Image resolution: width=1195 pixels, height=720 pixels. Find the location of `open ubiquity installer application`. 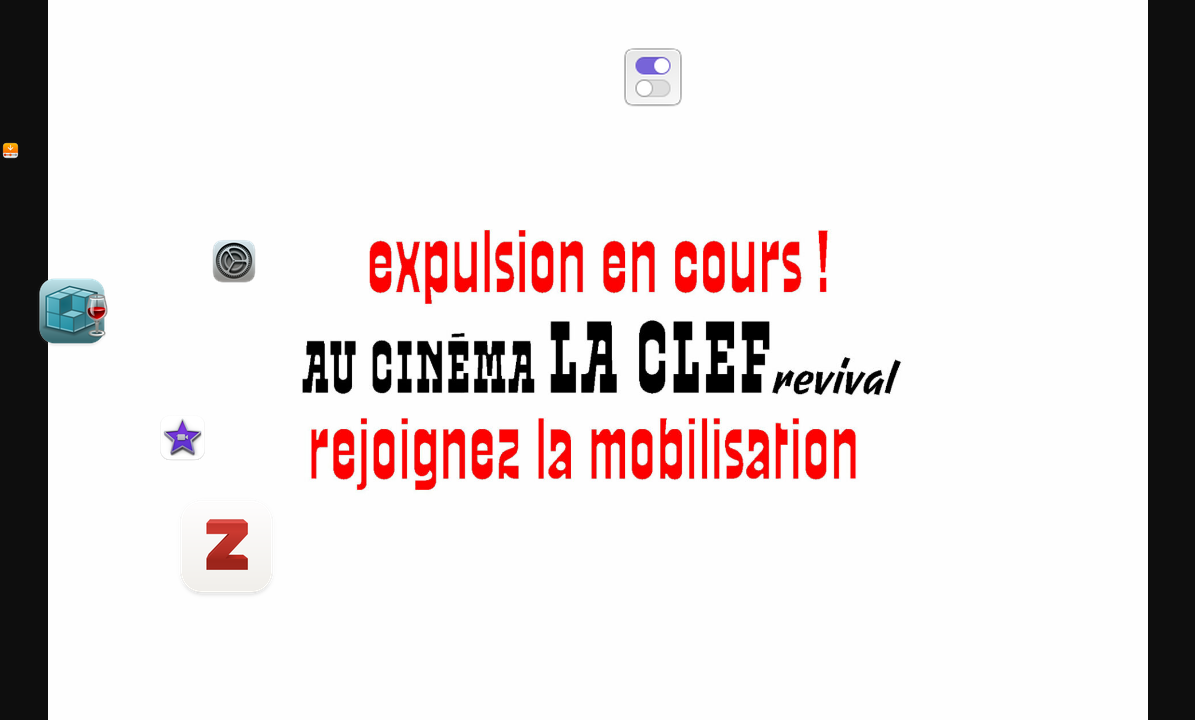

open ubiquity installer application is located at coordinates (10, 150).